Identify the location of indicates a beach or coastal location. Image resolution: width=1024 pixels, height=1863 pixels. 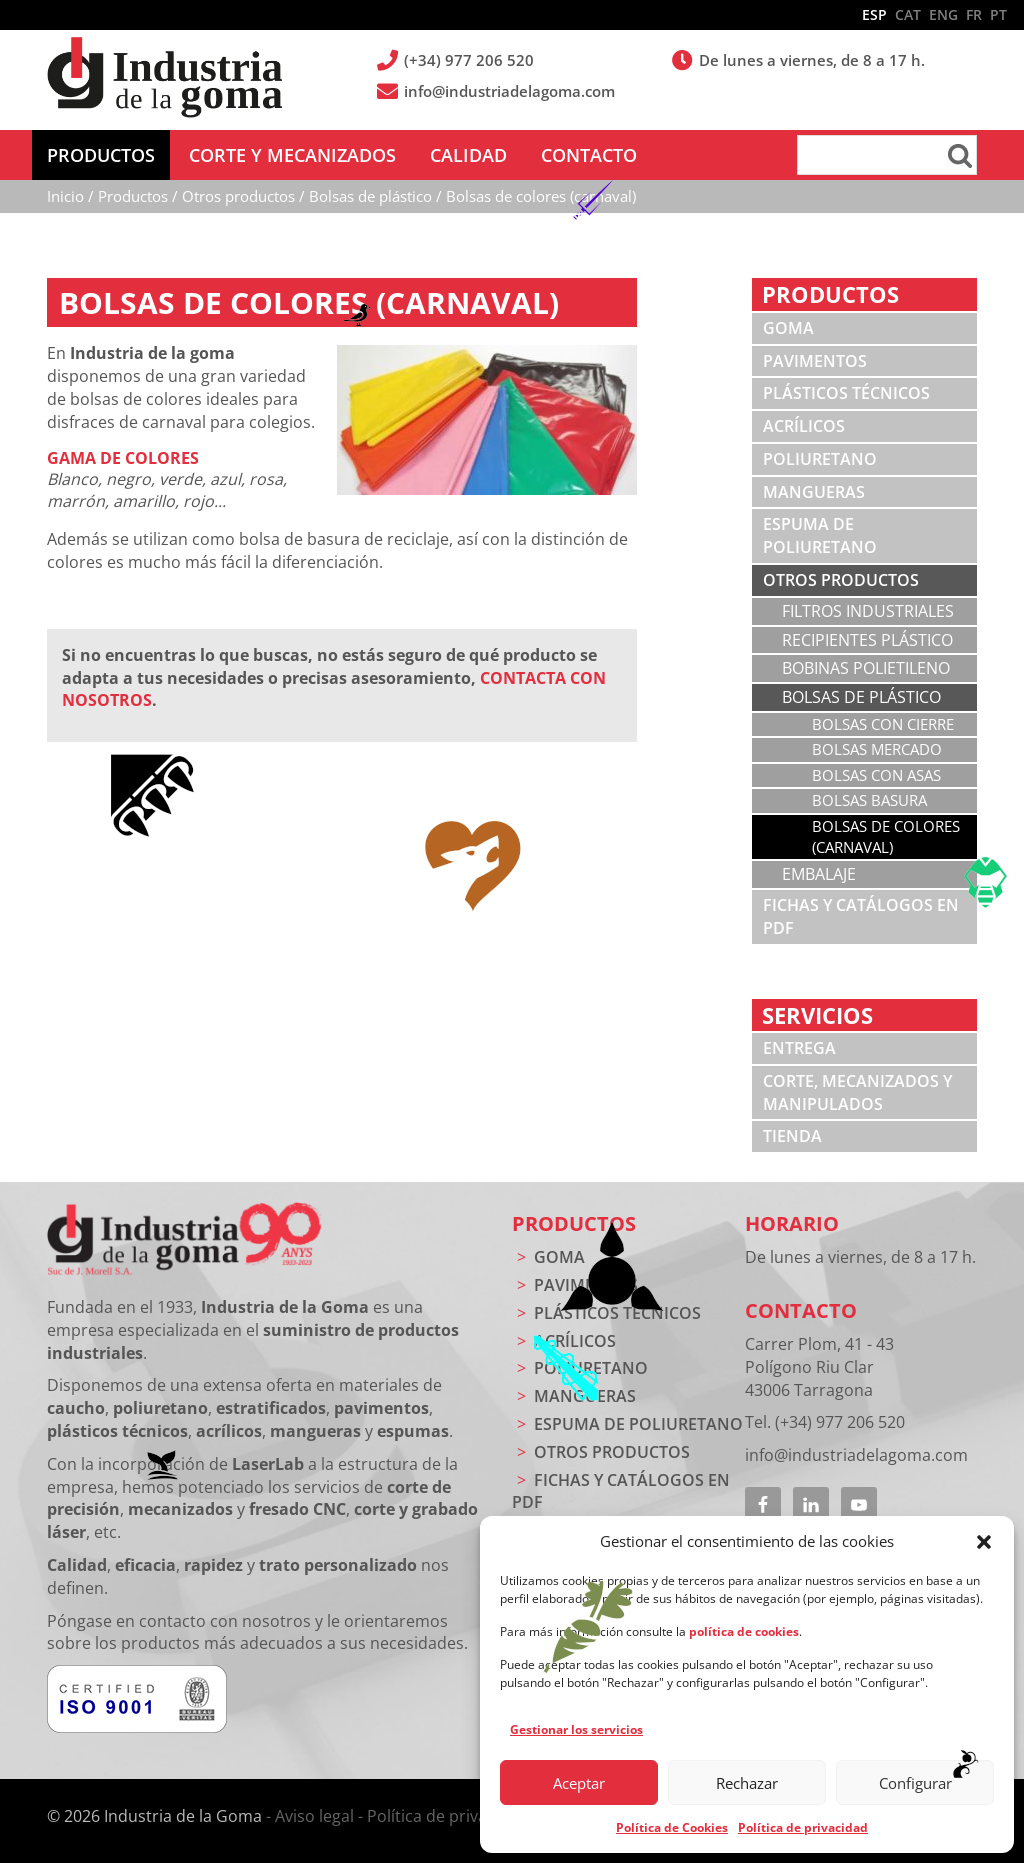
(357, 315).